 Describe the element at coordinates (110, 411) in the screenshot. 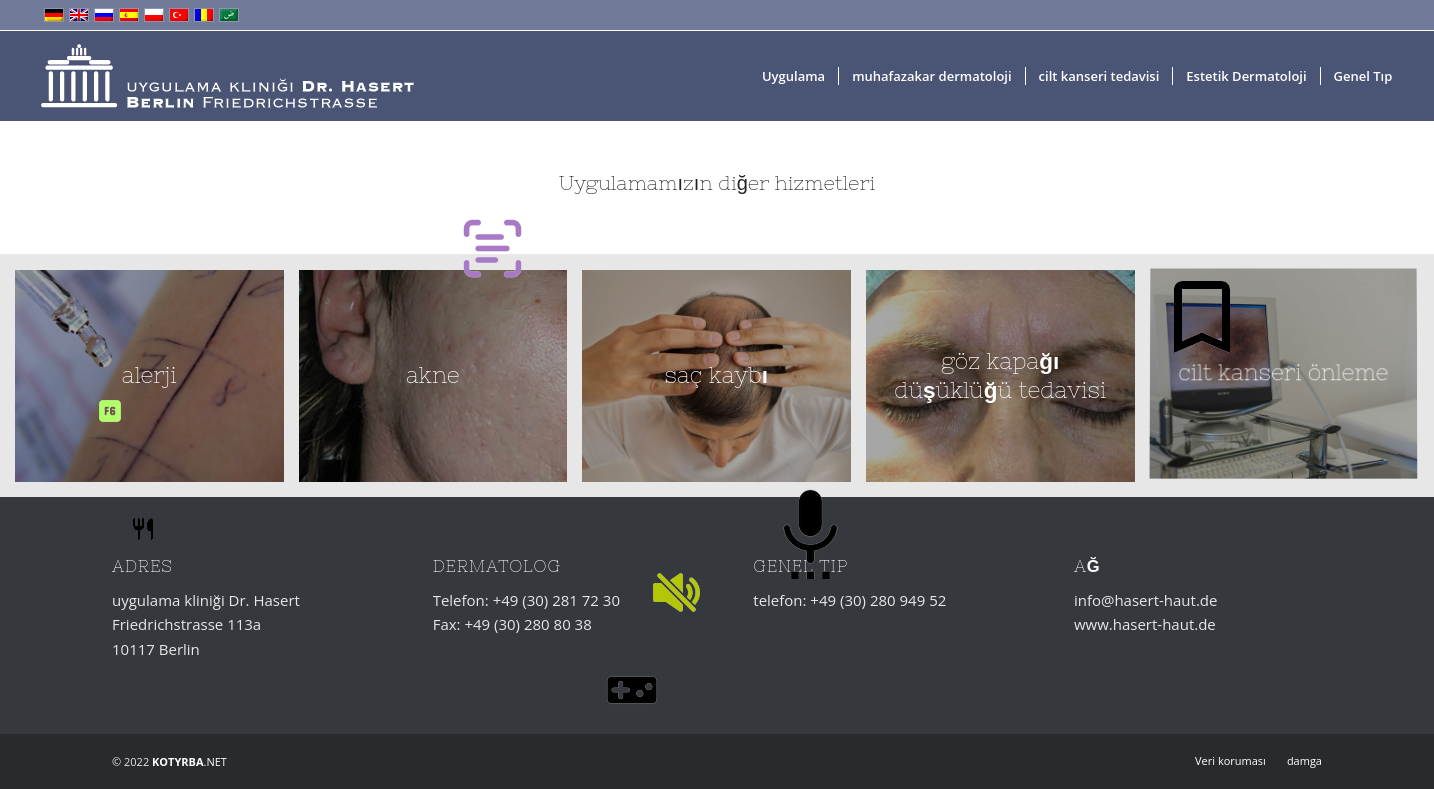

I see `press F6 function key` at that location.